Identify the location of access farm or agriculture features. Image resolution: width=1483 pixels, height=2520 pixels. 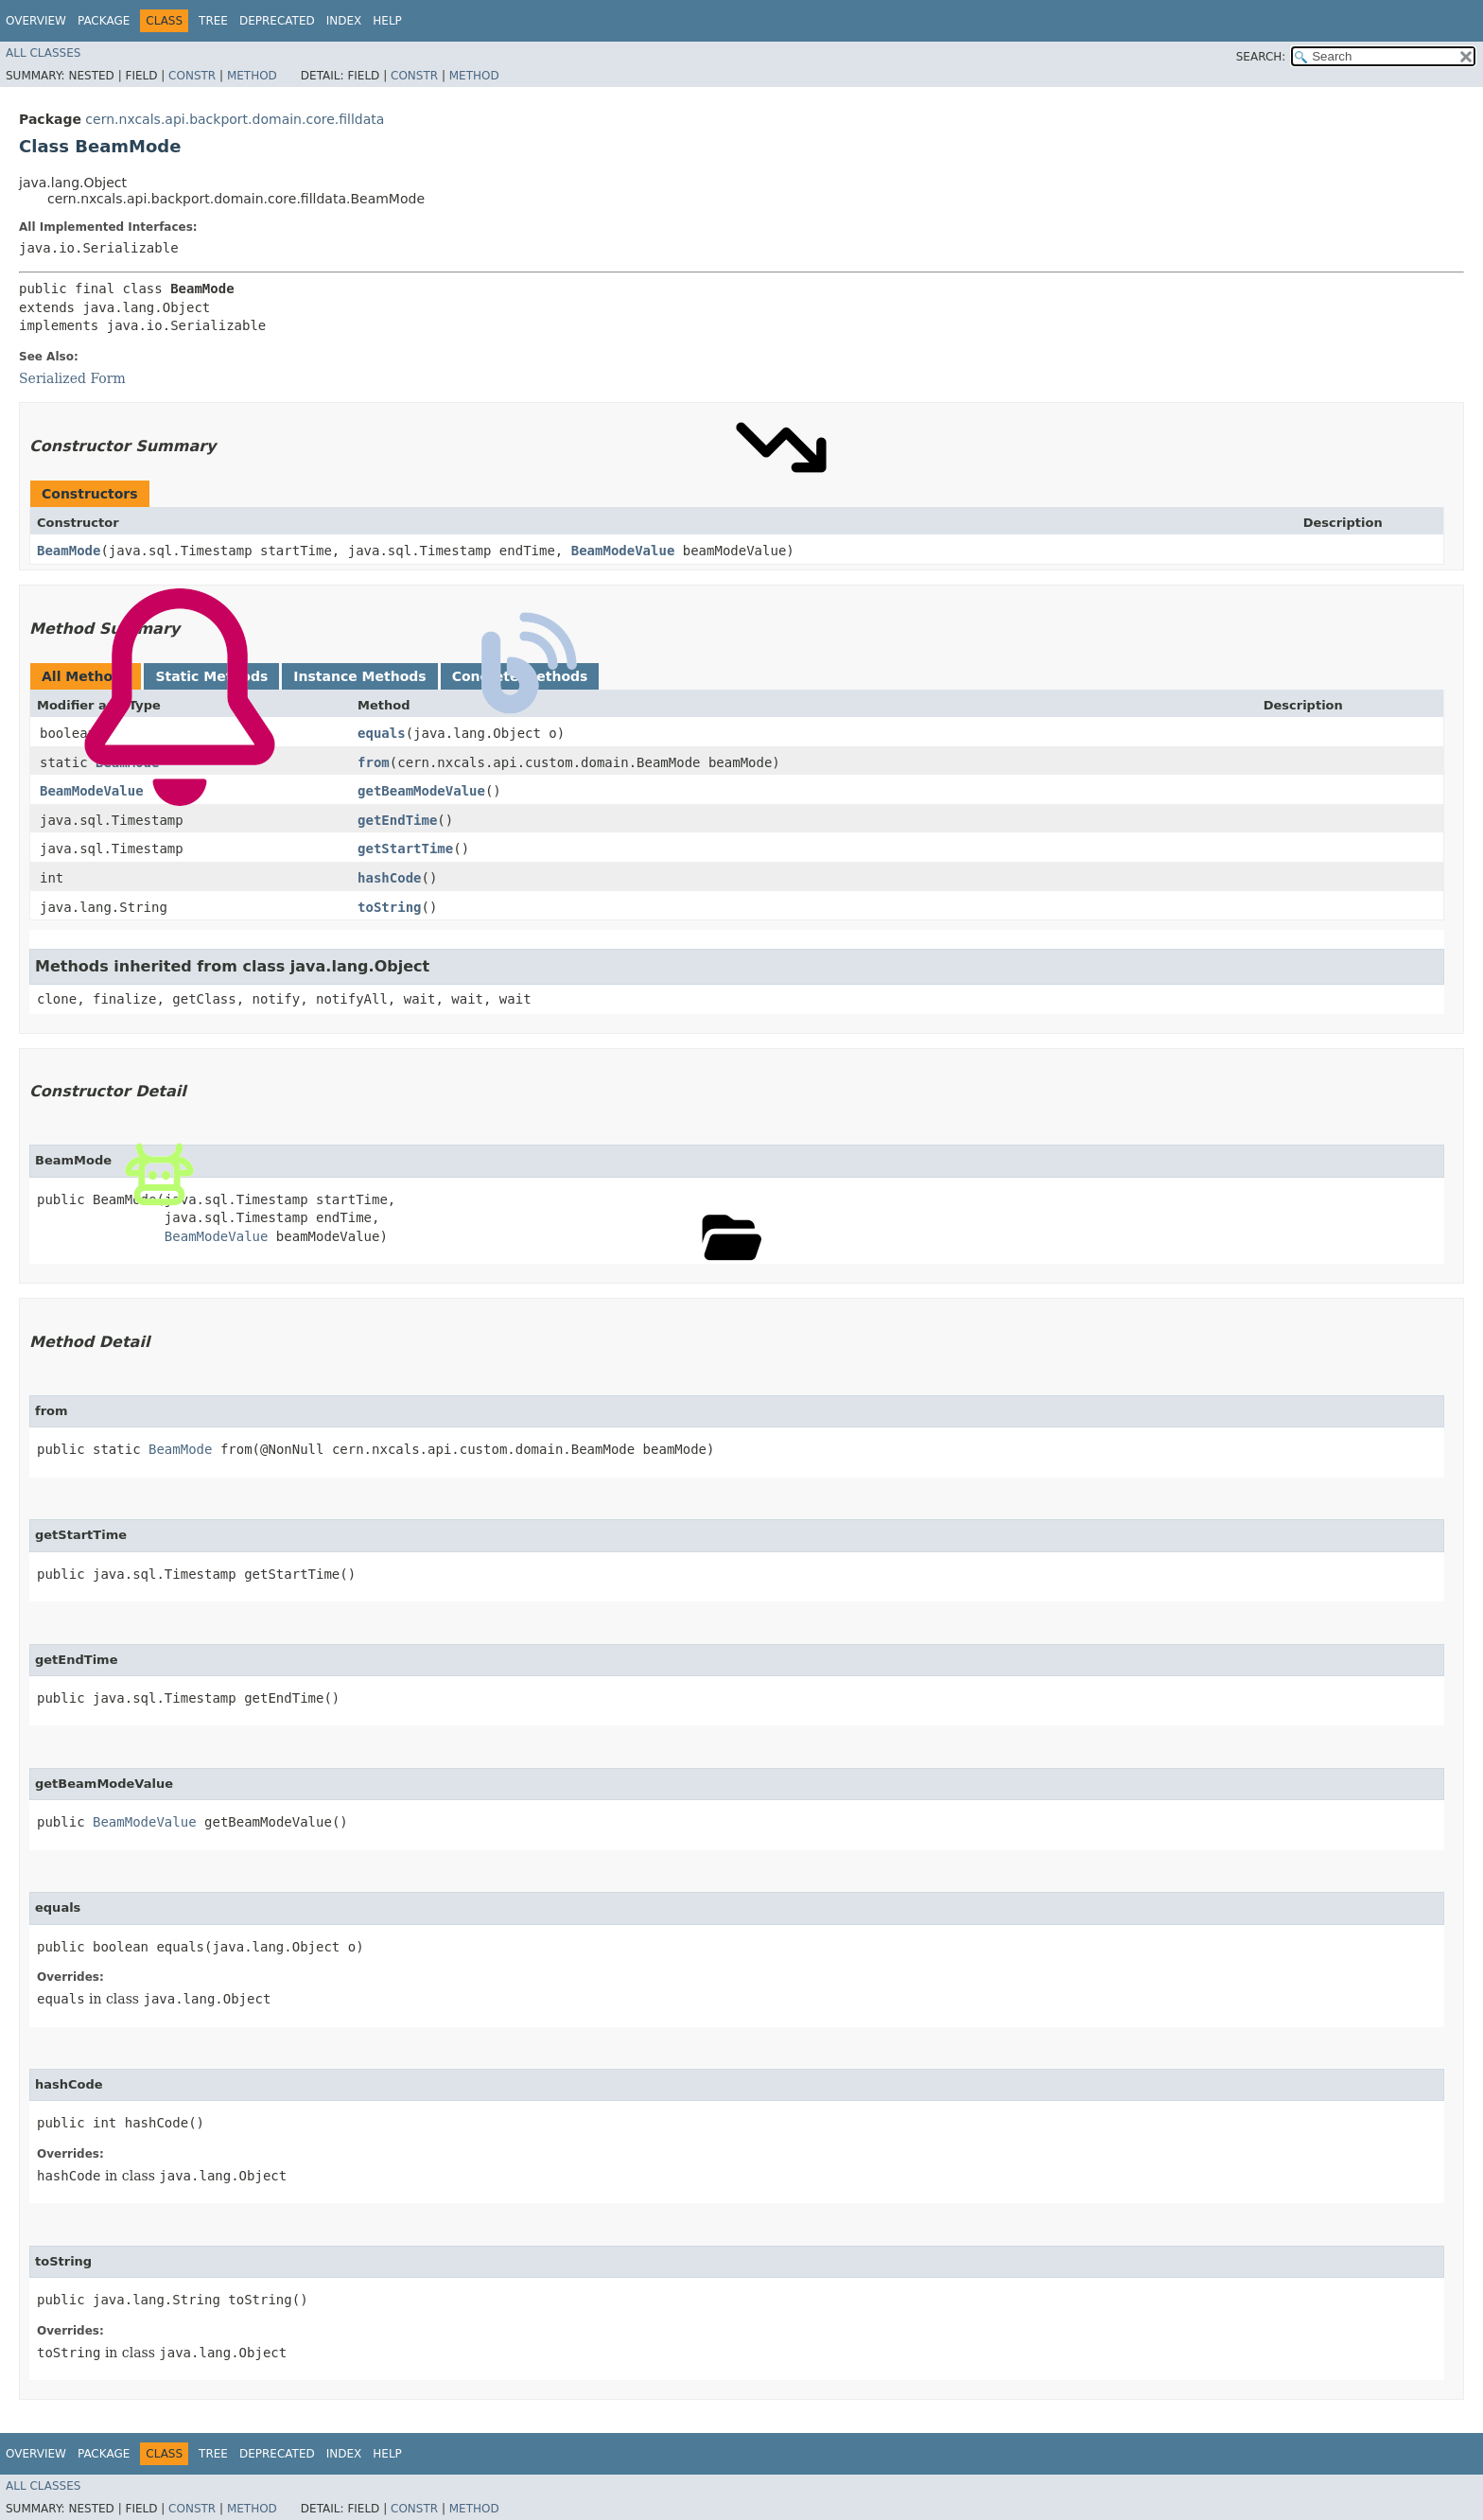
(159, 1175).